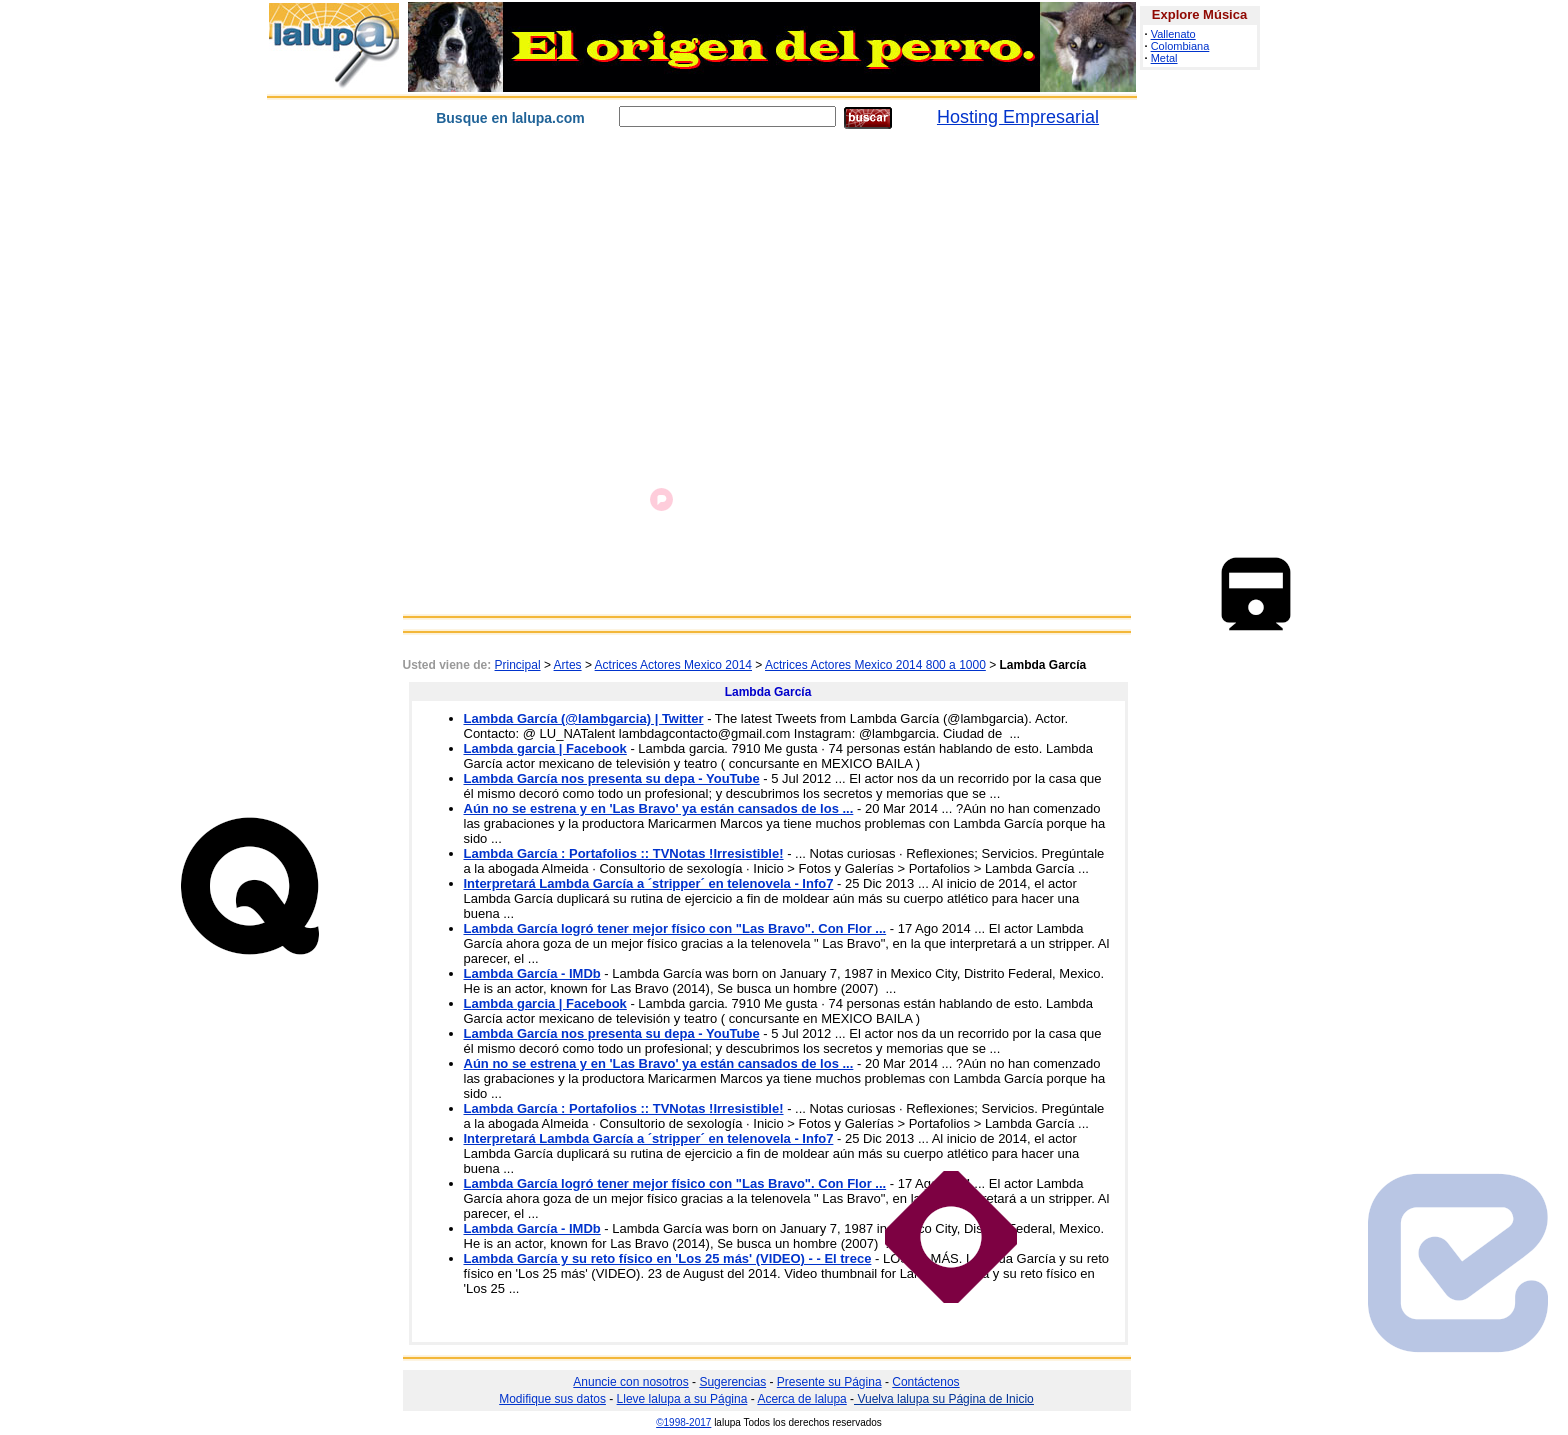 The width and height of the screenshot is (1568, 1435). I want to click on view train schedules or routes, so click(1256, 592).